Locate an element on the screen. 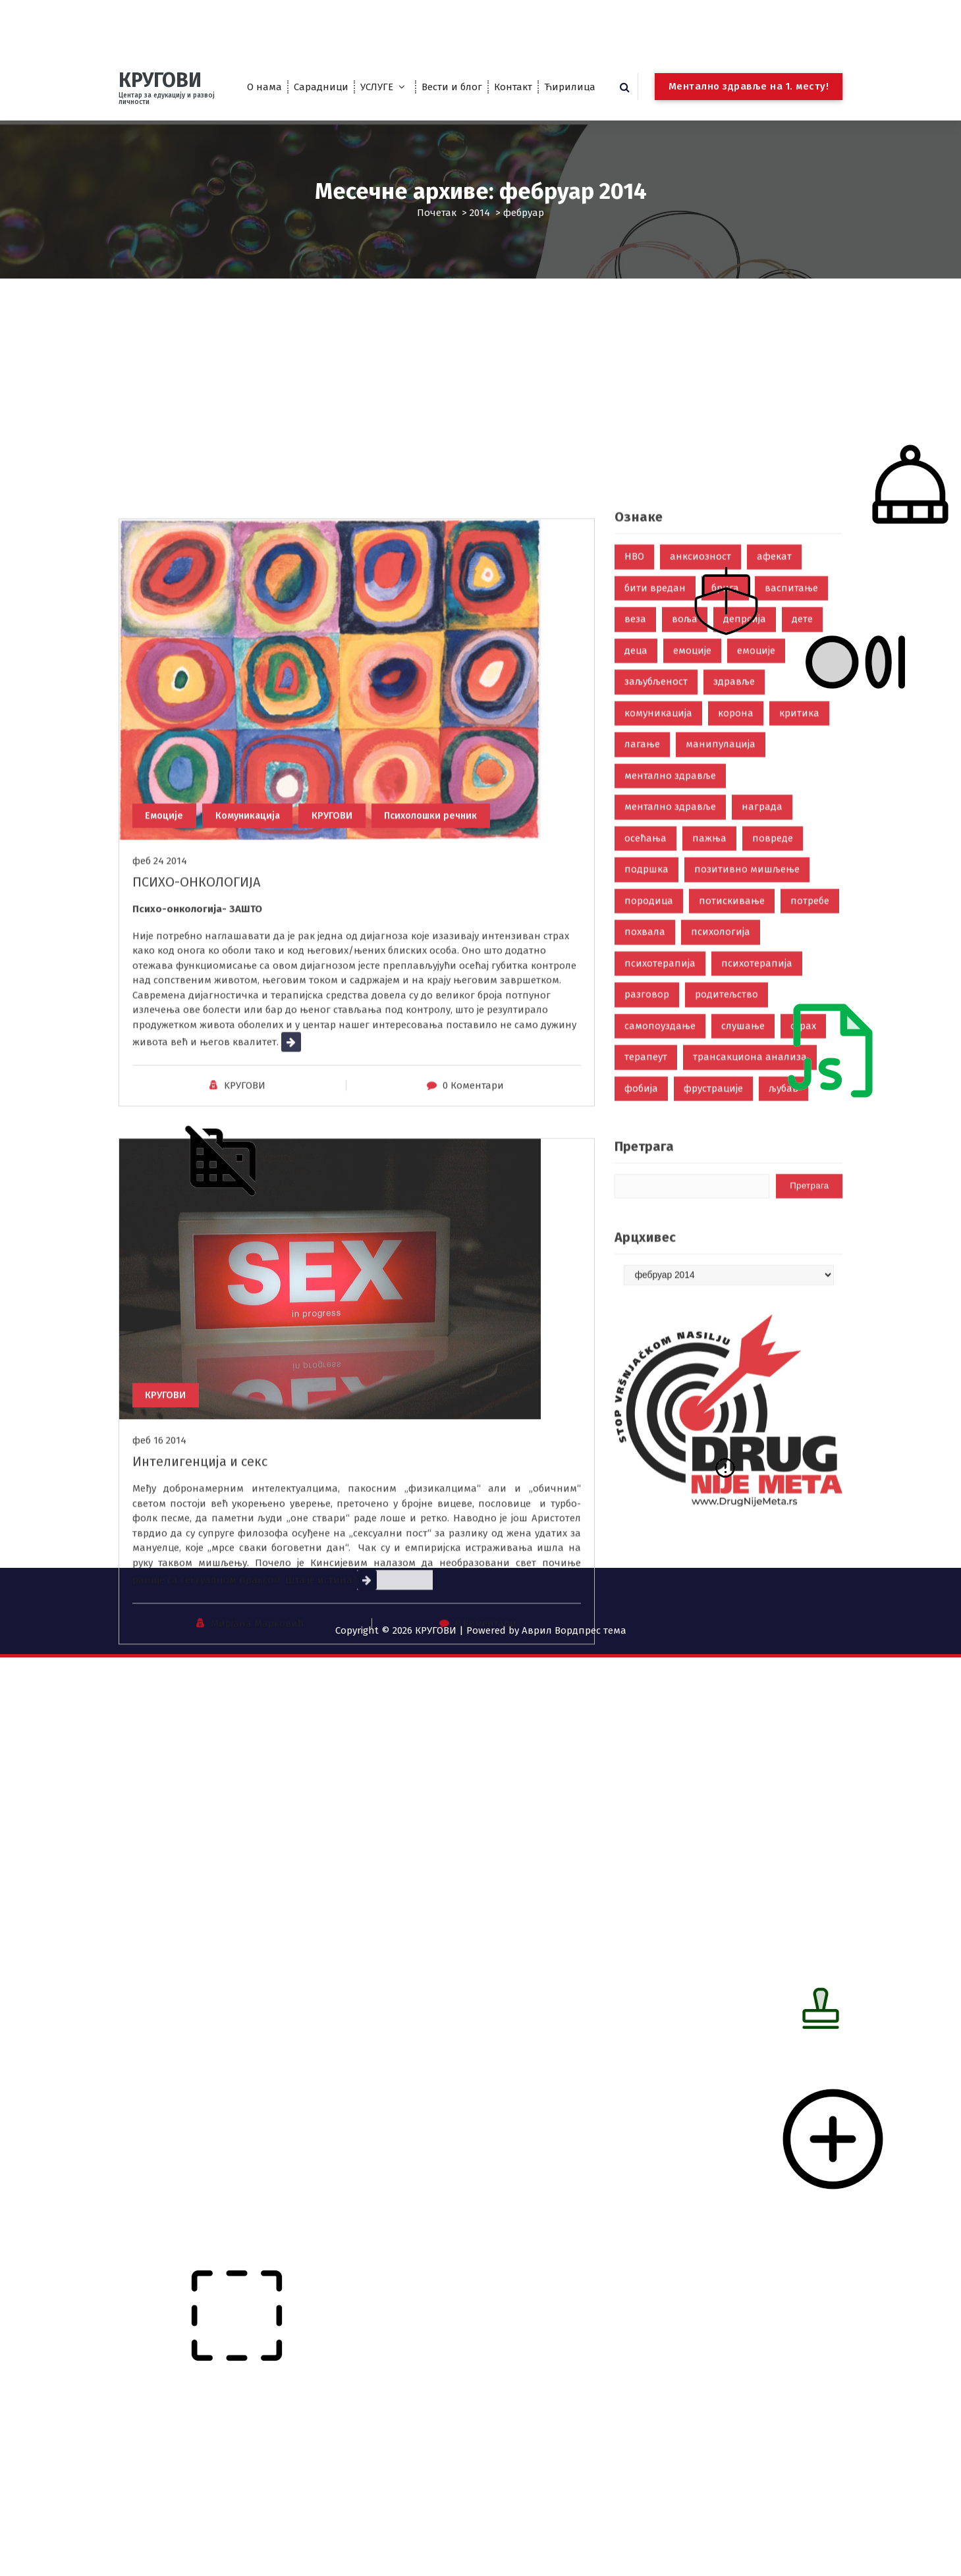 This screenshot has width=961, height=2576. visit medium profile or blog is located at coordinates (855, 662).